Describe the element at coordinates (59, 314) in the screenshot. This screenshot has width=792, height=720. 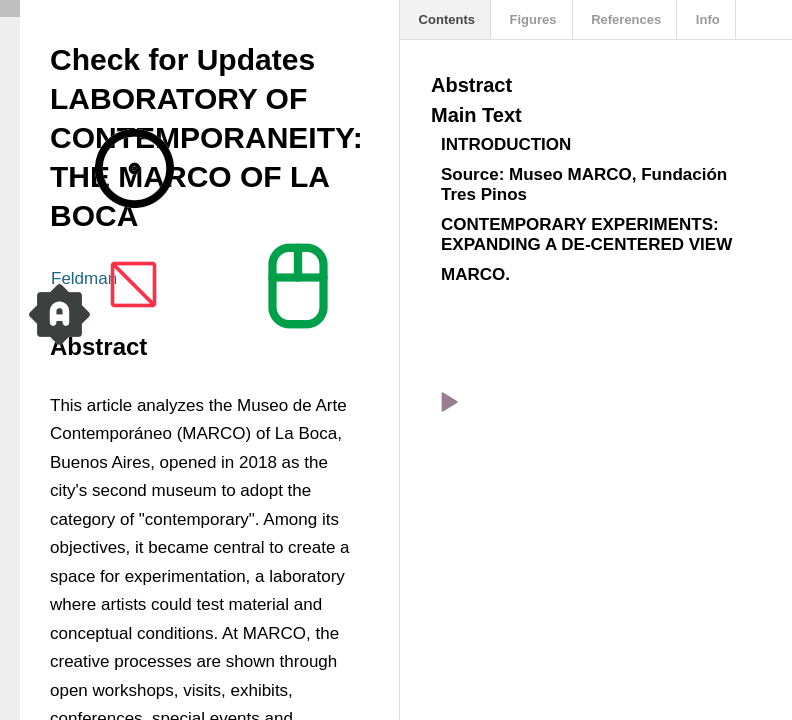
I see `enable automatic brightness adjustment` at that location.